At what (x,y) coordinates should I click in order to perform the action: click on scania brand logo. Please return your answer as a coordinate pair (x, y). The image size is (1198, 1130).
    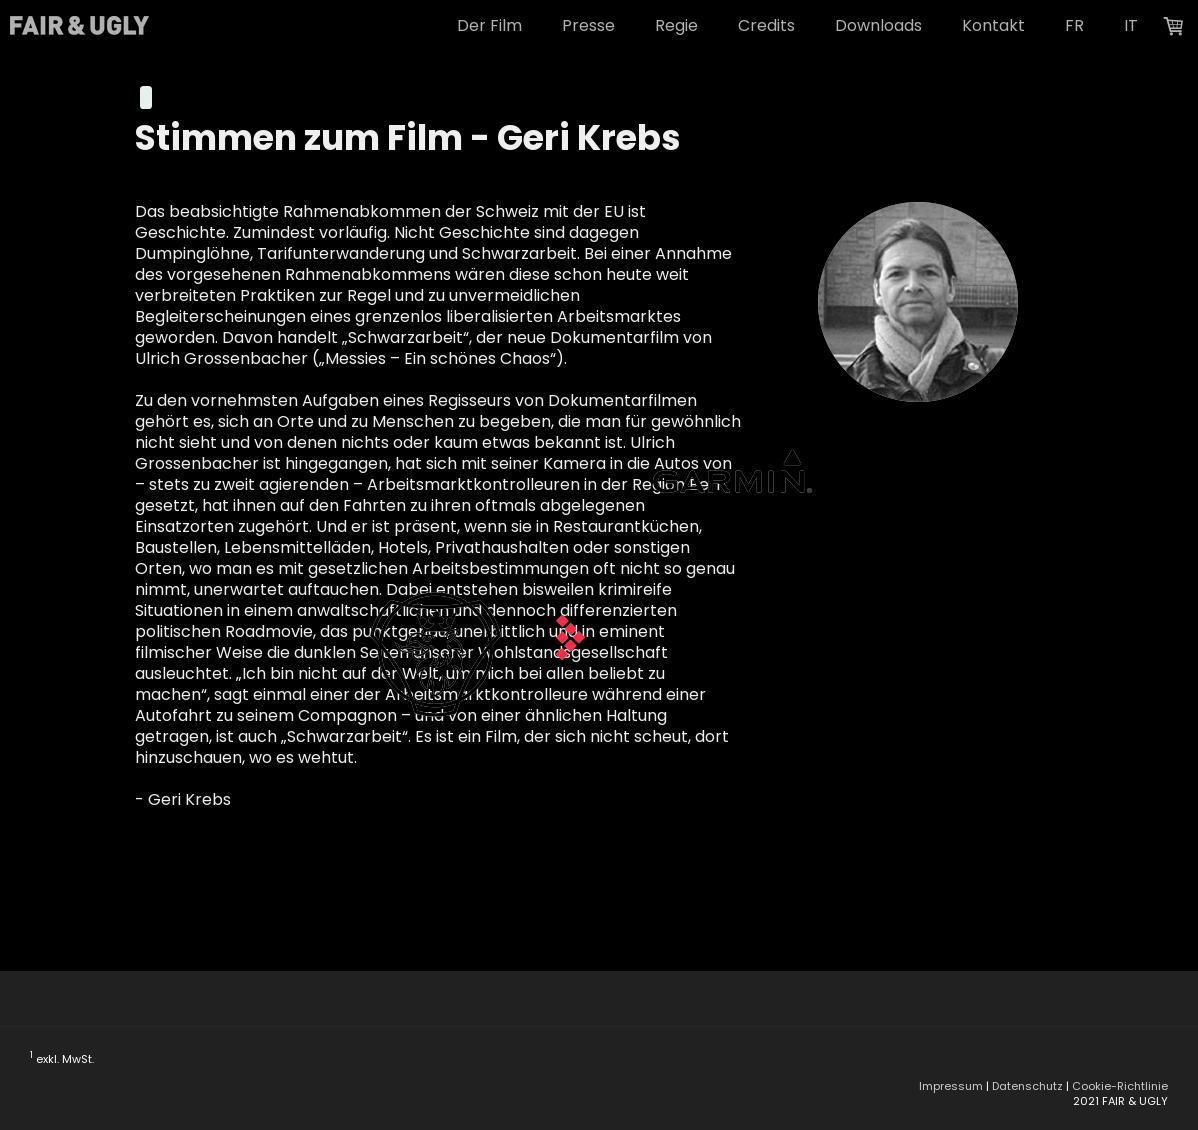
    Looking at the image, I should click on (435, 654).